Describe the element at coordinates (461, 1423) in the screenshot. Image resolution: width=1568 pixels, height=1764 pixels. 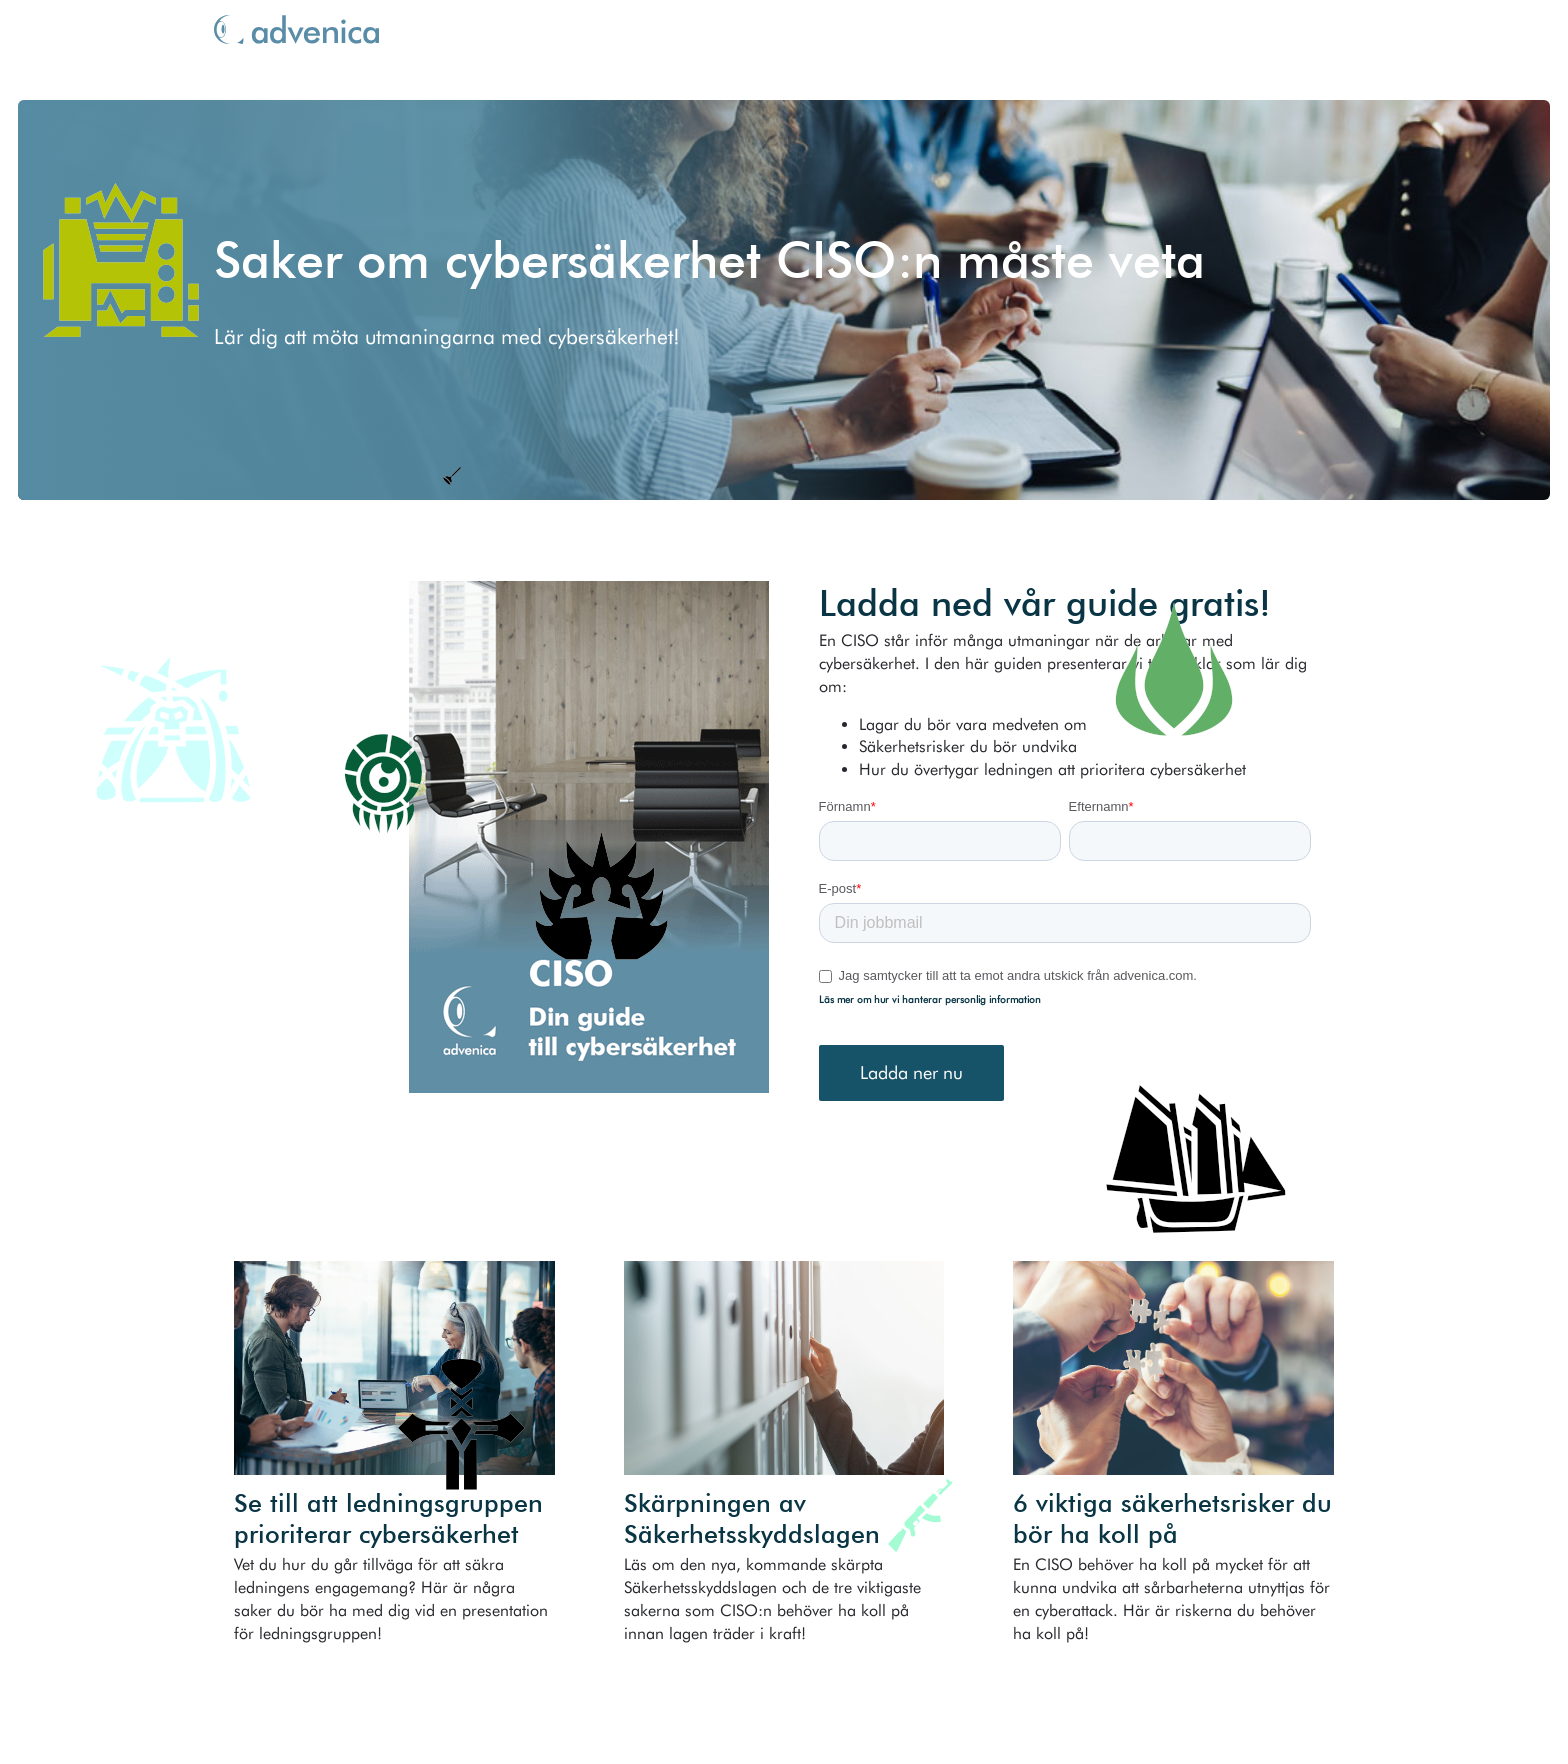
I see `select a sword or melee weapon in a game inventory` at that location.